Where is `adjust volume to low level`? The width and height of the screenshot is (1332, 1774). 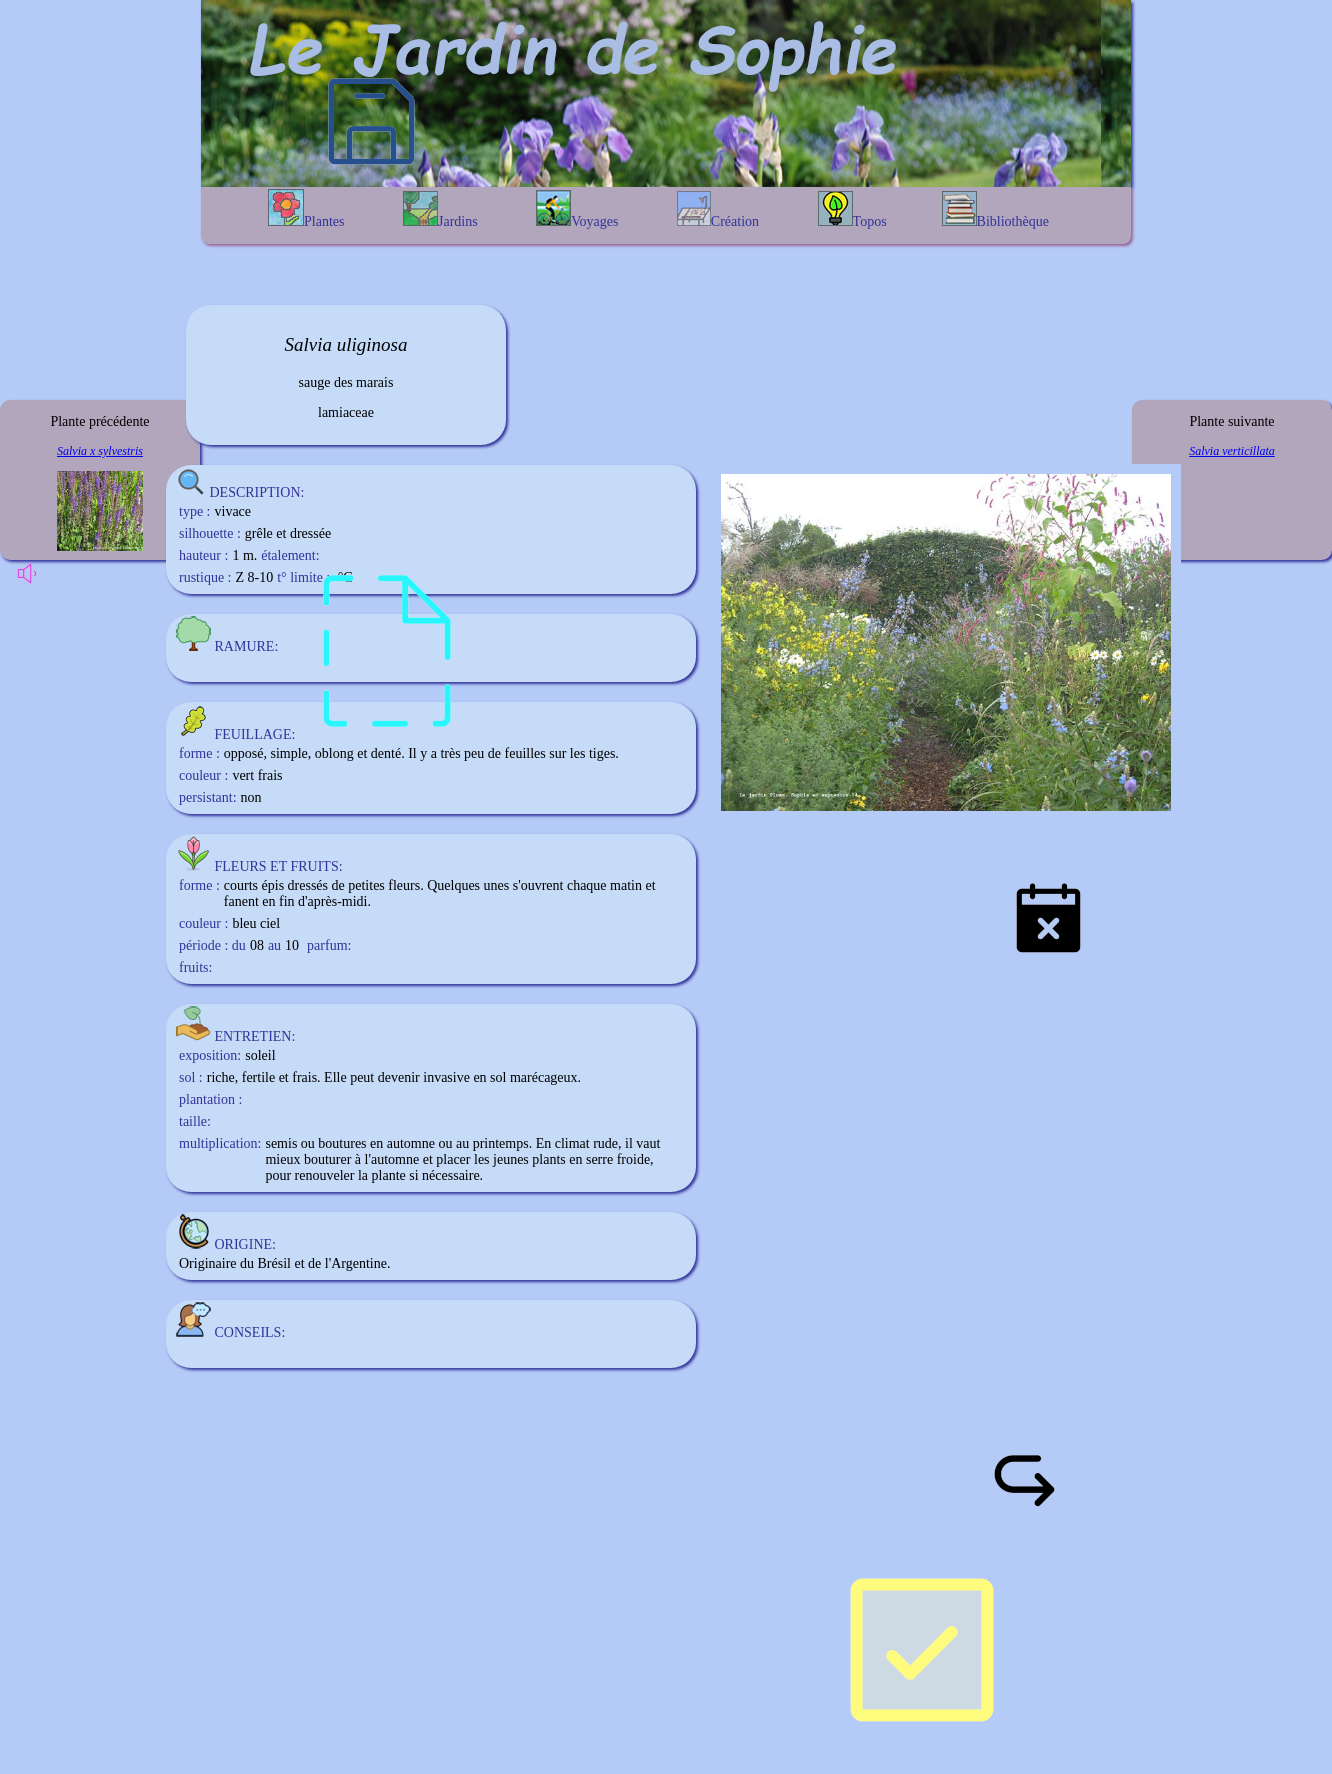
adjust volume to low level is located at coordinates (28, 573).